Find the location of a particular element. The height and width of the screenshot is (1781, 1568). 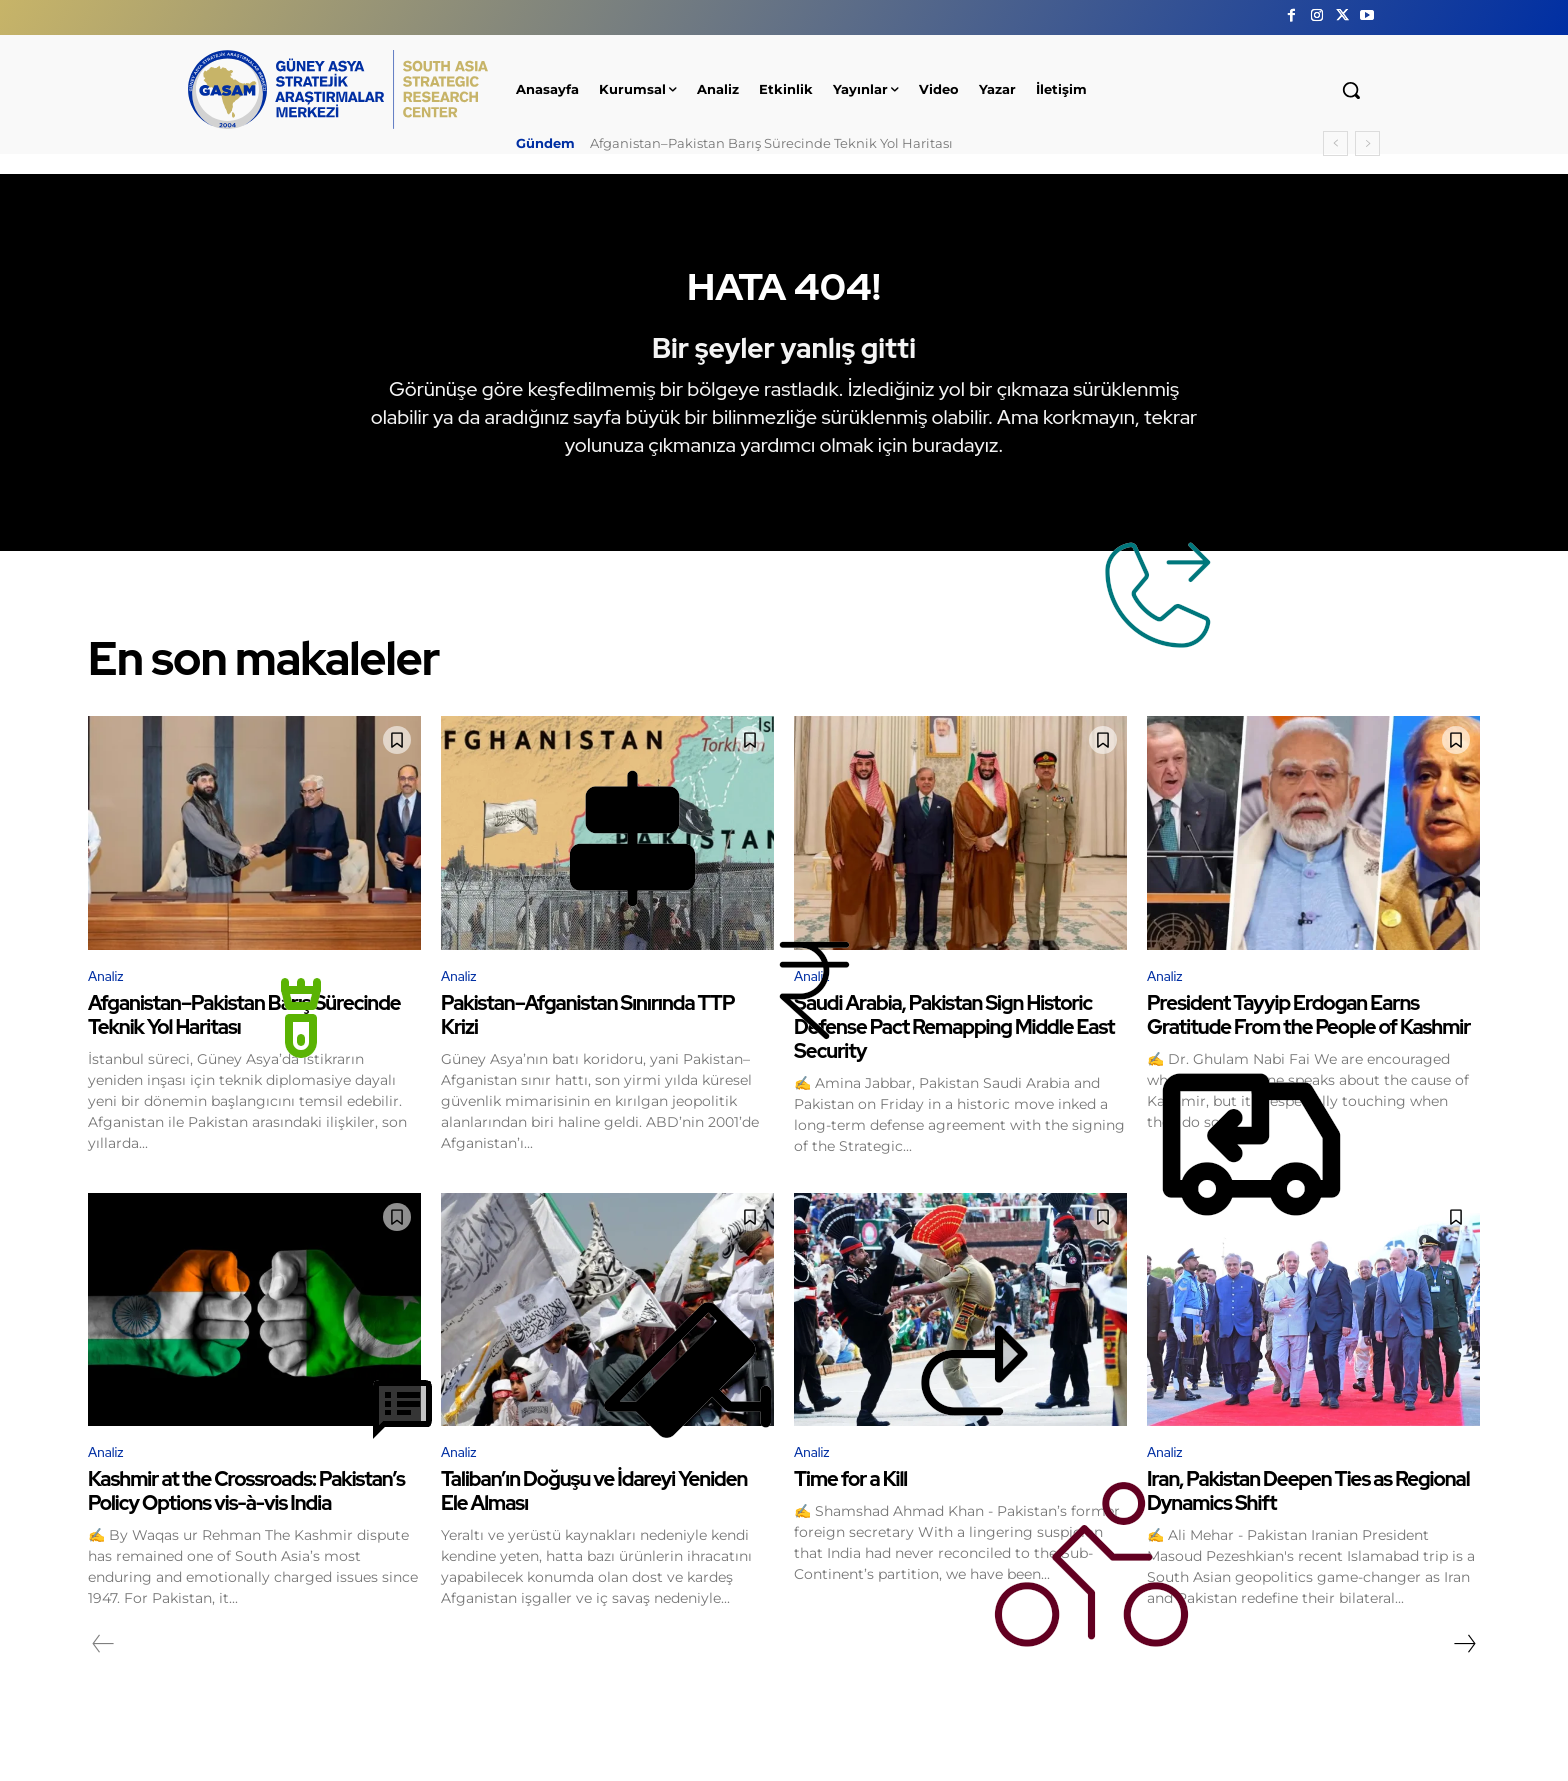

access security camera feed is located at coordinates (687, 1380).